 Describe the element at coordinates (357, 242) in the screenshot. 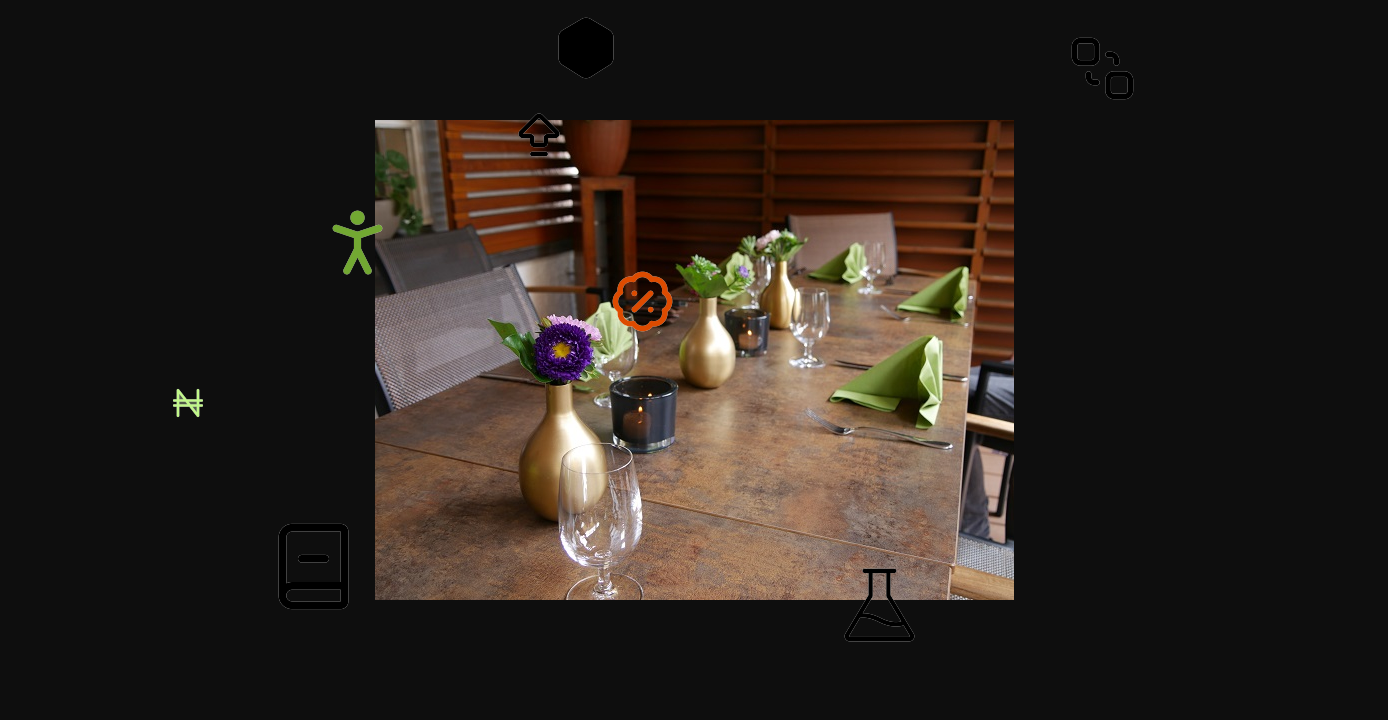

I see `indicates pedestrian or walking mode` at that location.